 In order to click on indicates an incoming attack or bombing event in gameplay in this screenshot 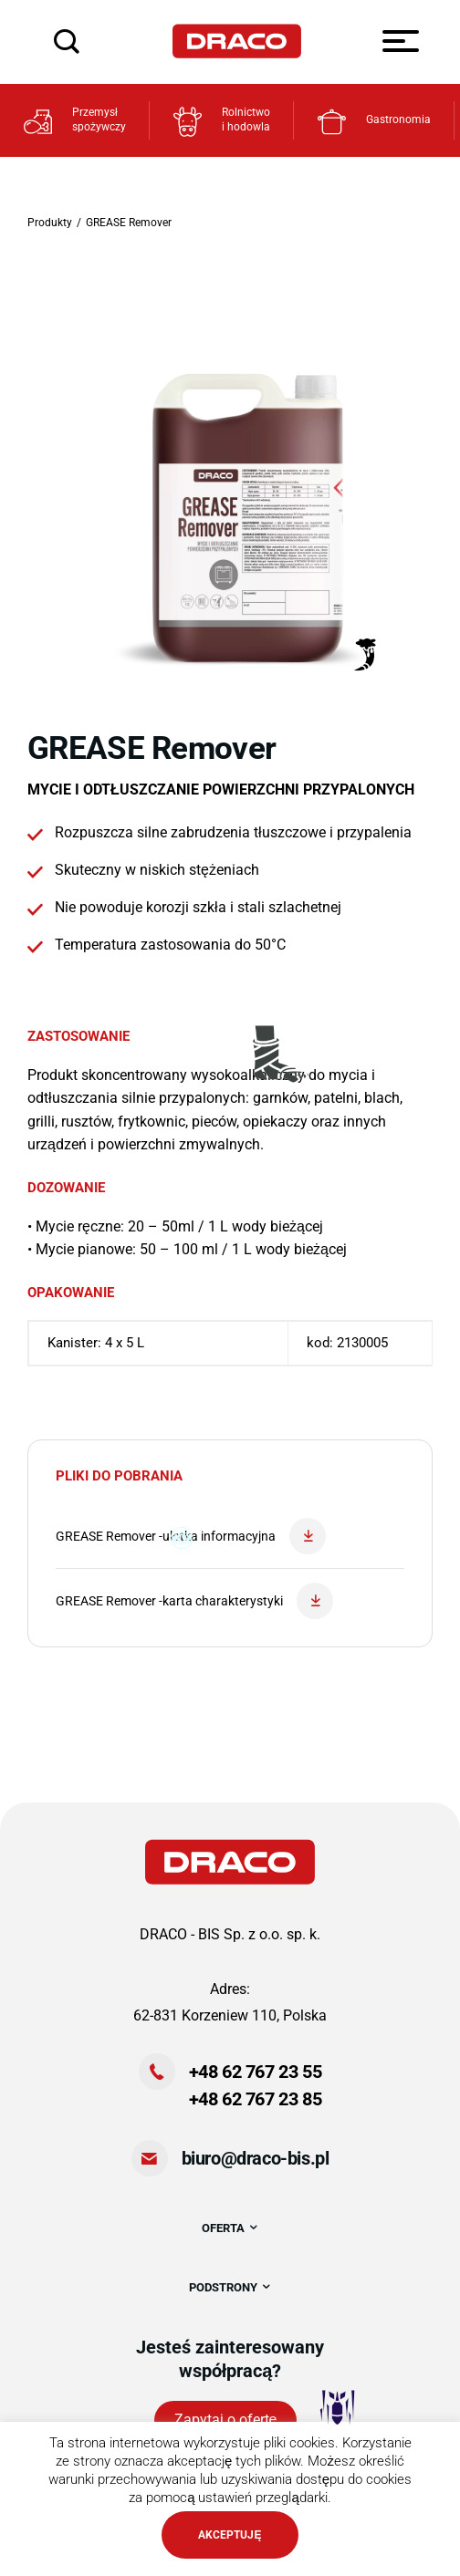, I will do `click(337, 2407)`.